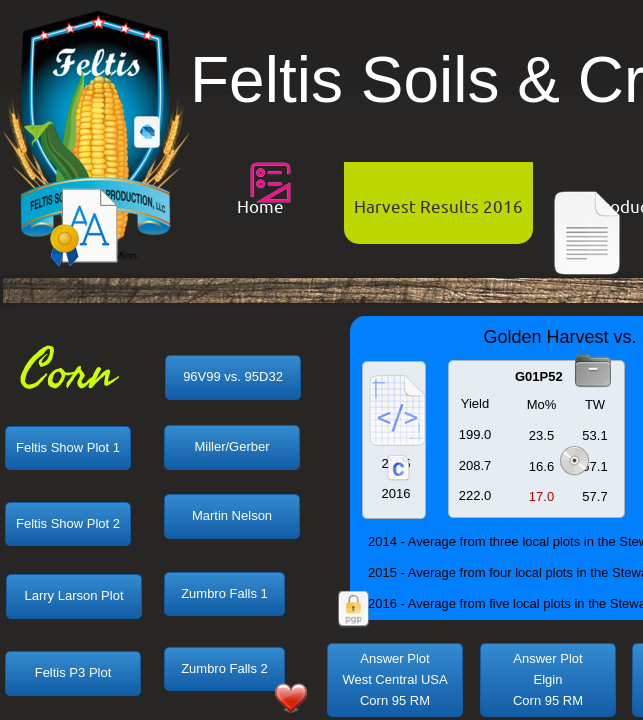  I want to click on an html template file, so click(397, 410).